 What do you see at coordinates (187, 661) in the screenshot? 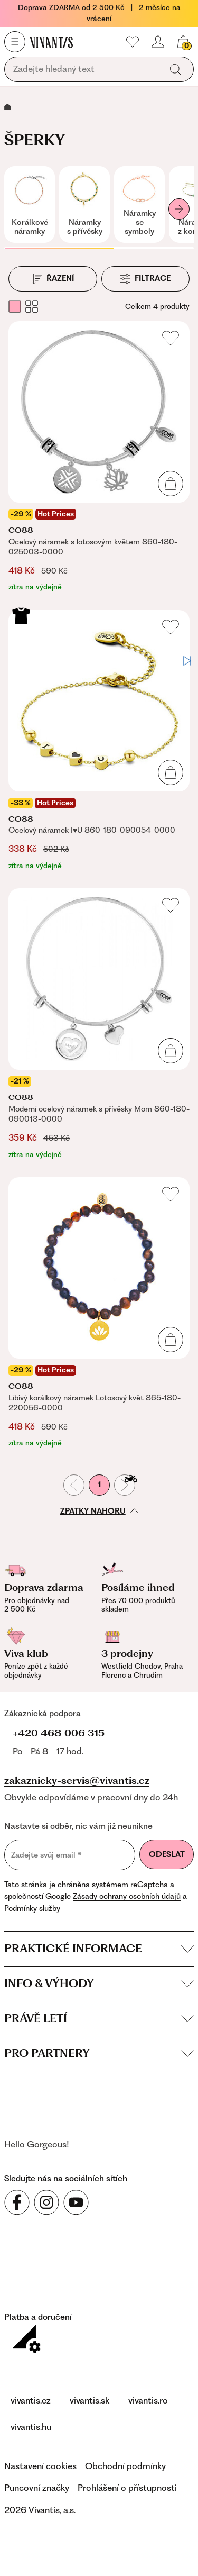
I see `skip to the next track or media item` at bounding box center [187, 661].